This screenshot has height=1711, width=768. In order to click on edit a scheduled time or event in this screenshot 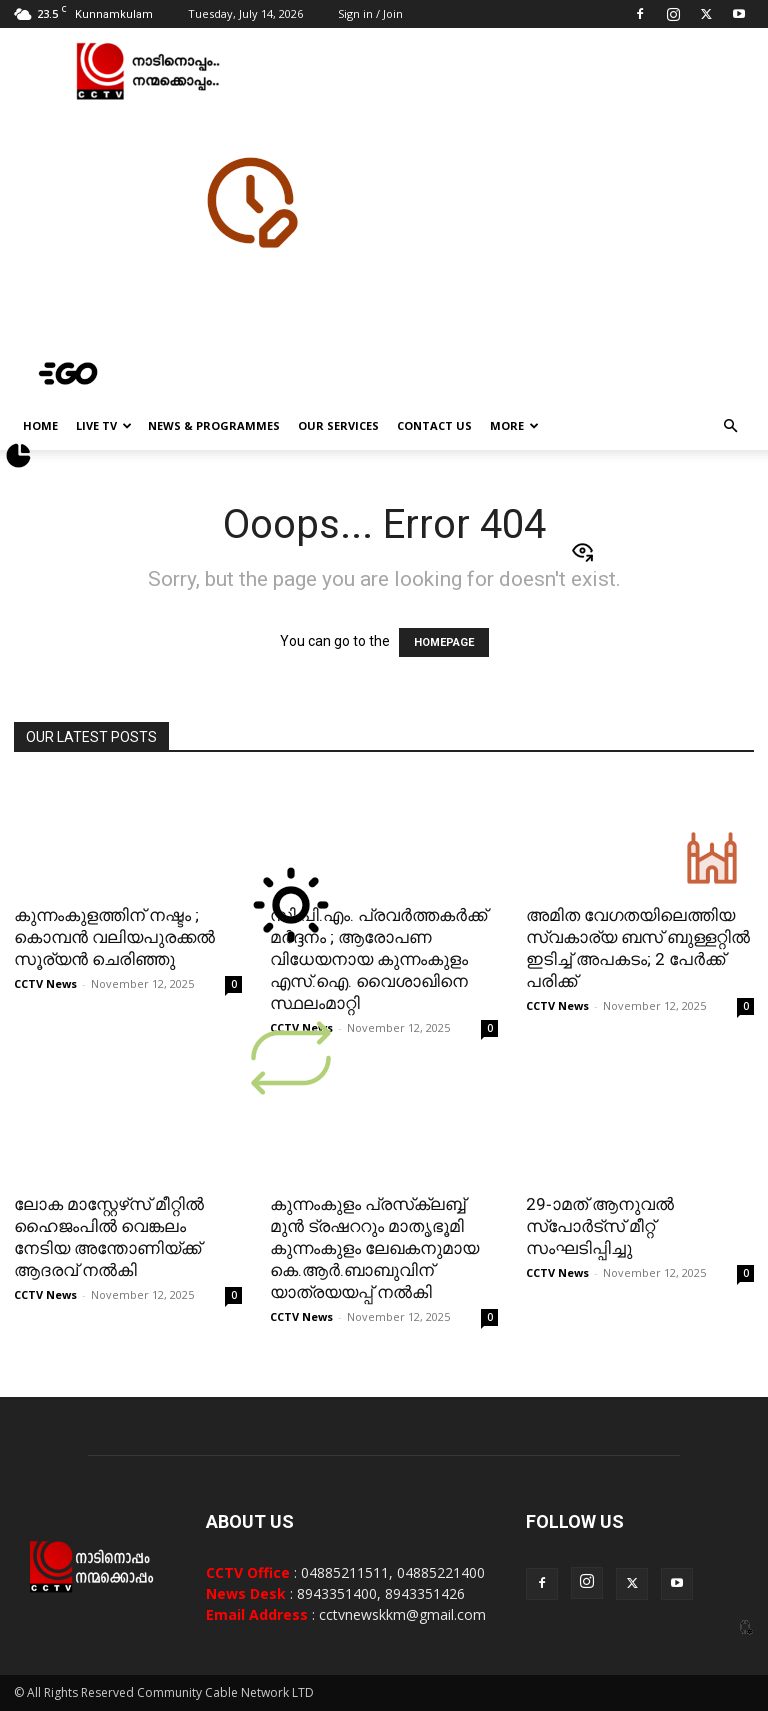, I will do `click(250, 200)`.